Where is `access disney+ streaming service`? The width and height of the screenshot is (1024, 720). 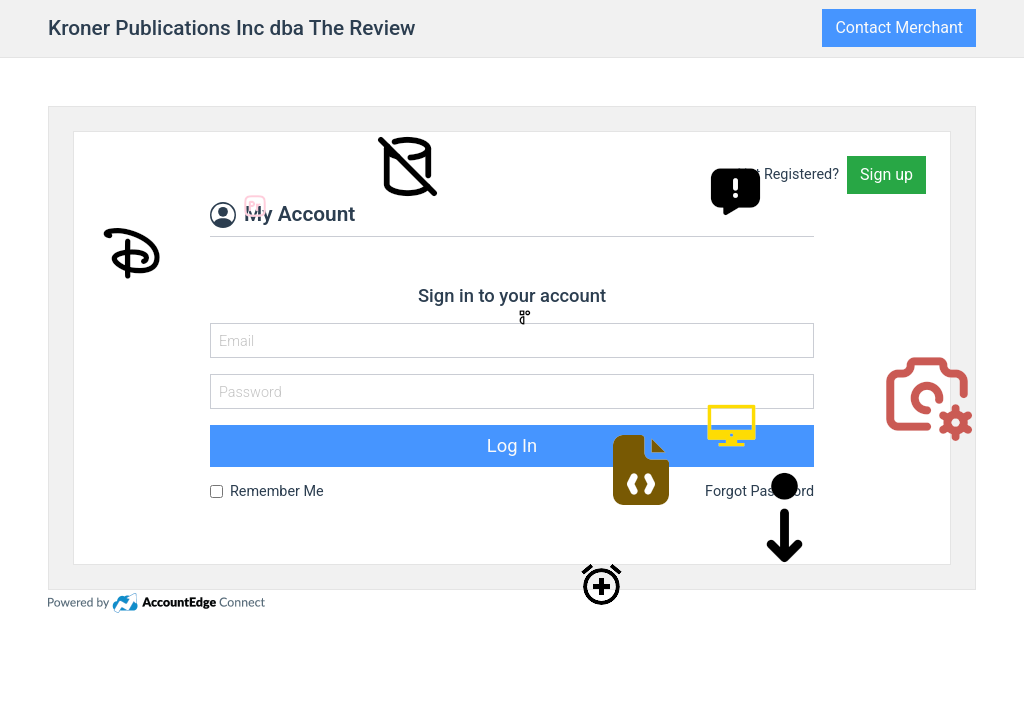 access disney+ streaming service is located at coordinates (133, 252).